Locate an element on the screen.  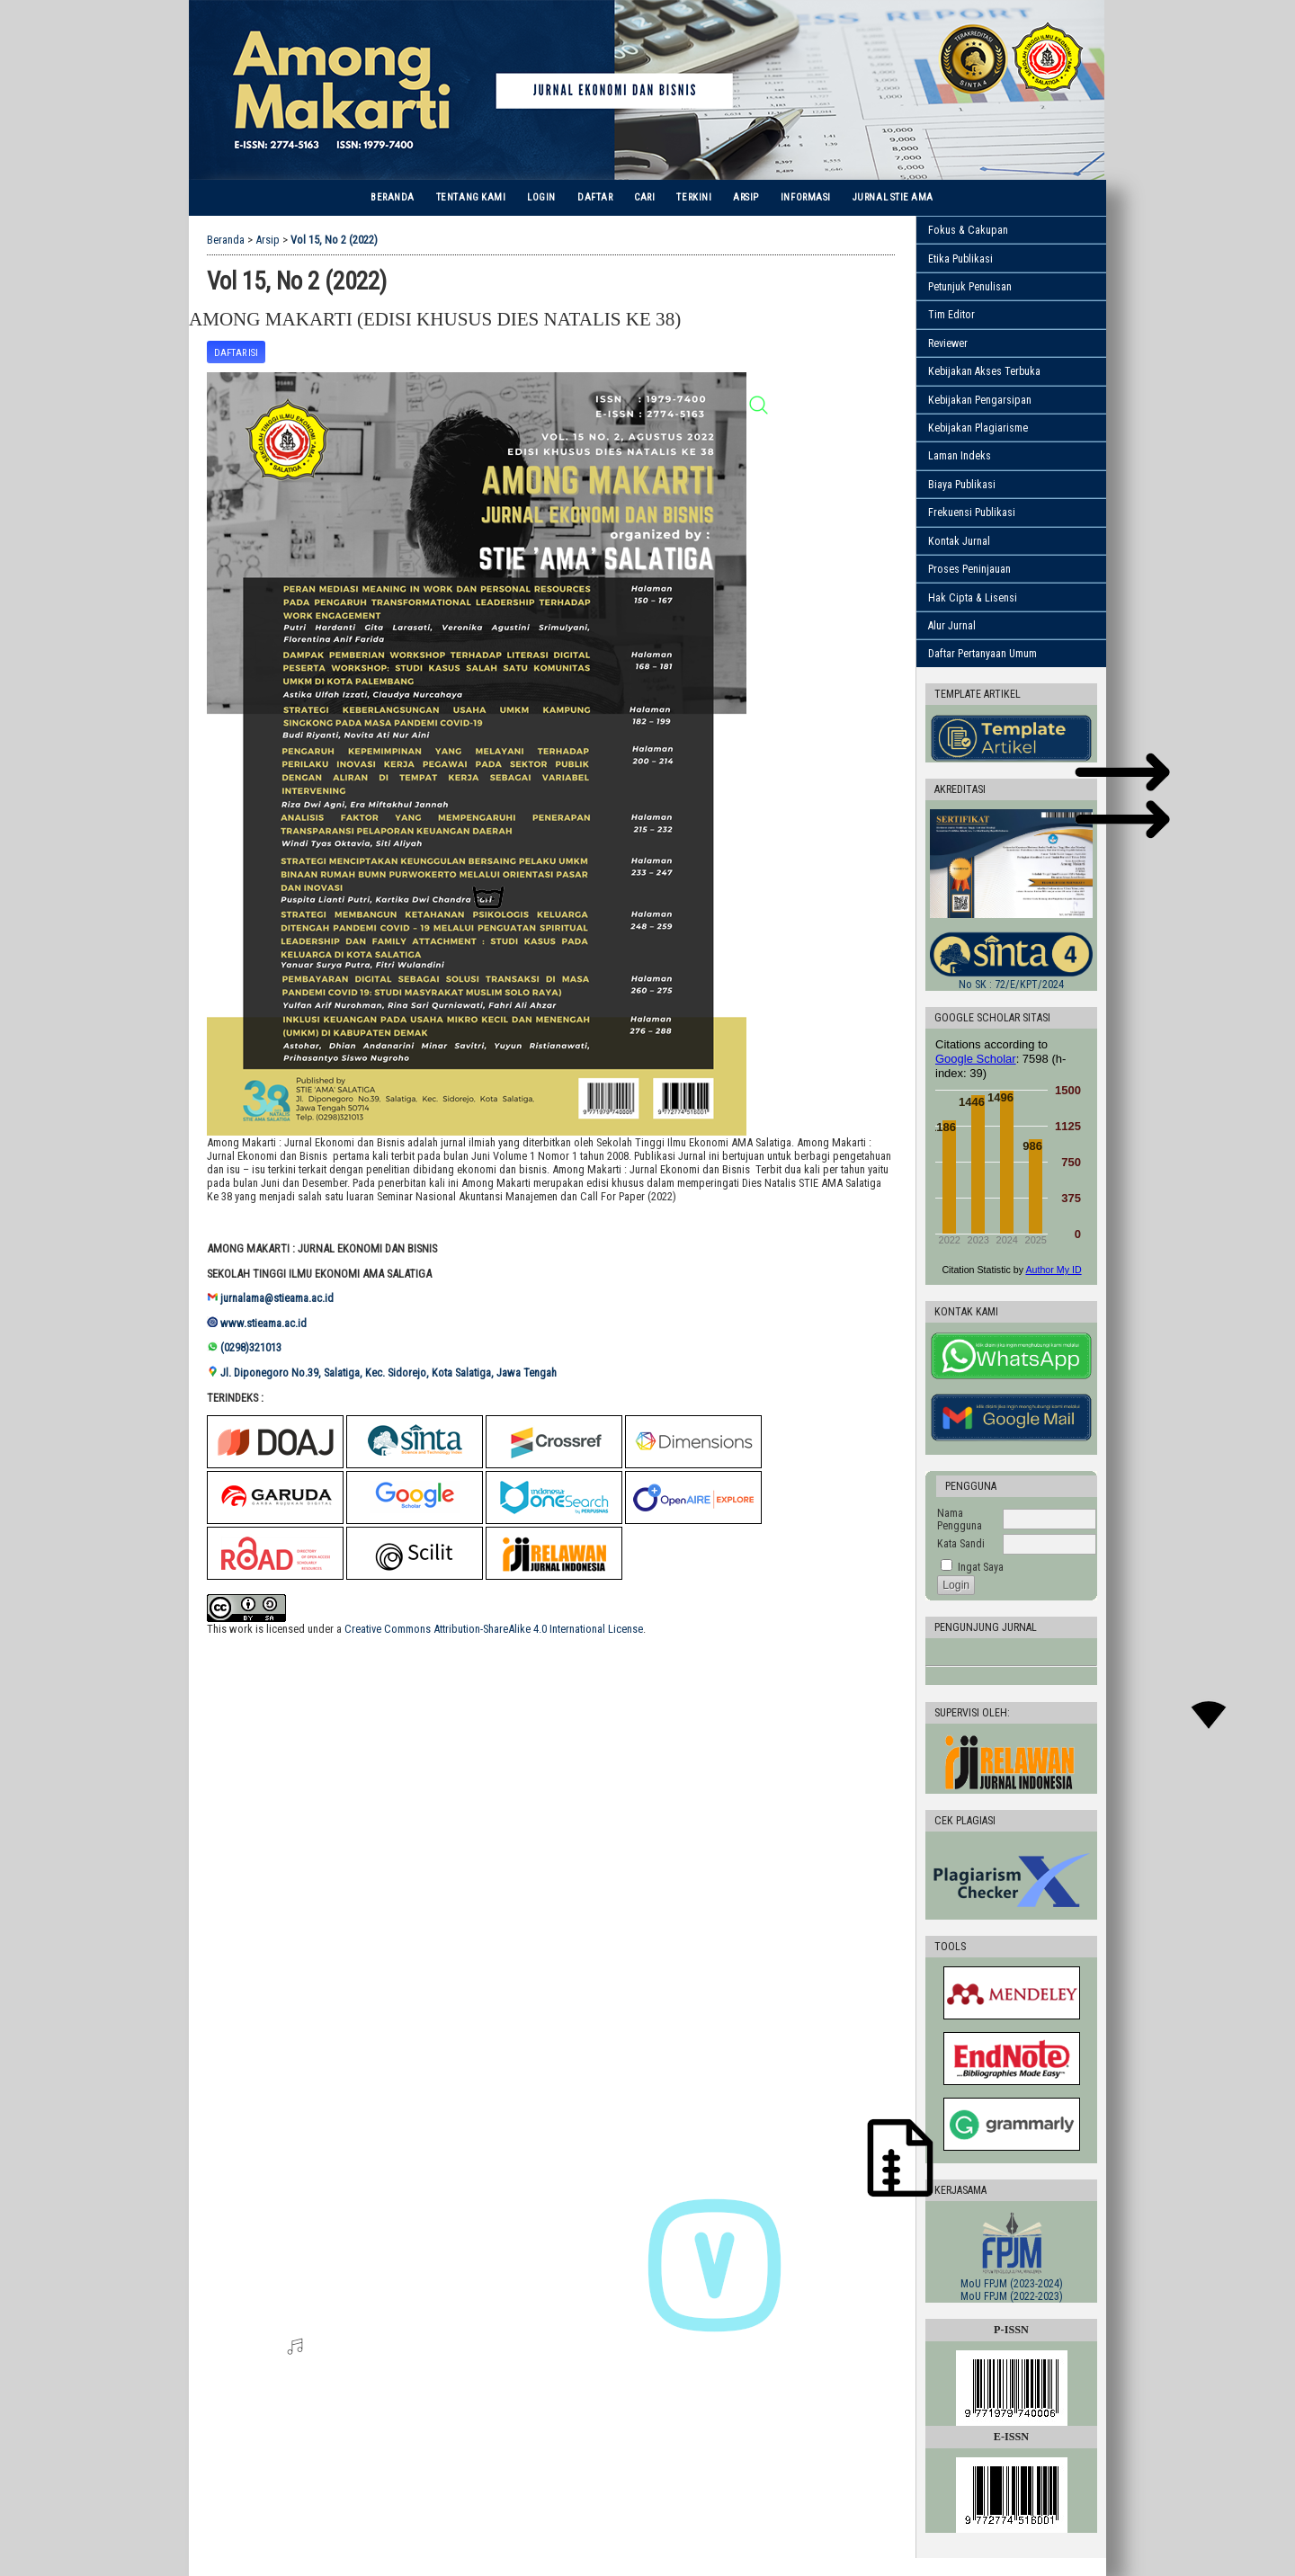
wash at medium temperature setting is located at coordinates (488, 897).